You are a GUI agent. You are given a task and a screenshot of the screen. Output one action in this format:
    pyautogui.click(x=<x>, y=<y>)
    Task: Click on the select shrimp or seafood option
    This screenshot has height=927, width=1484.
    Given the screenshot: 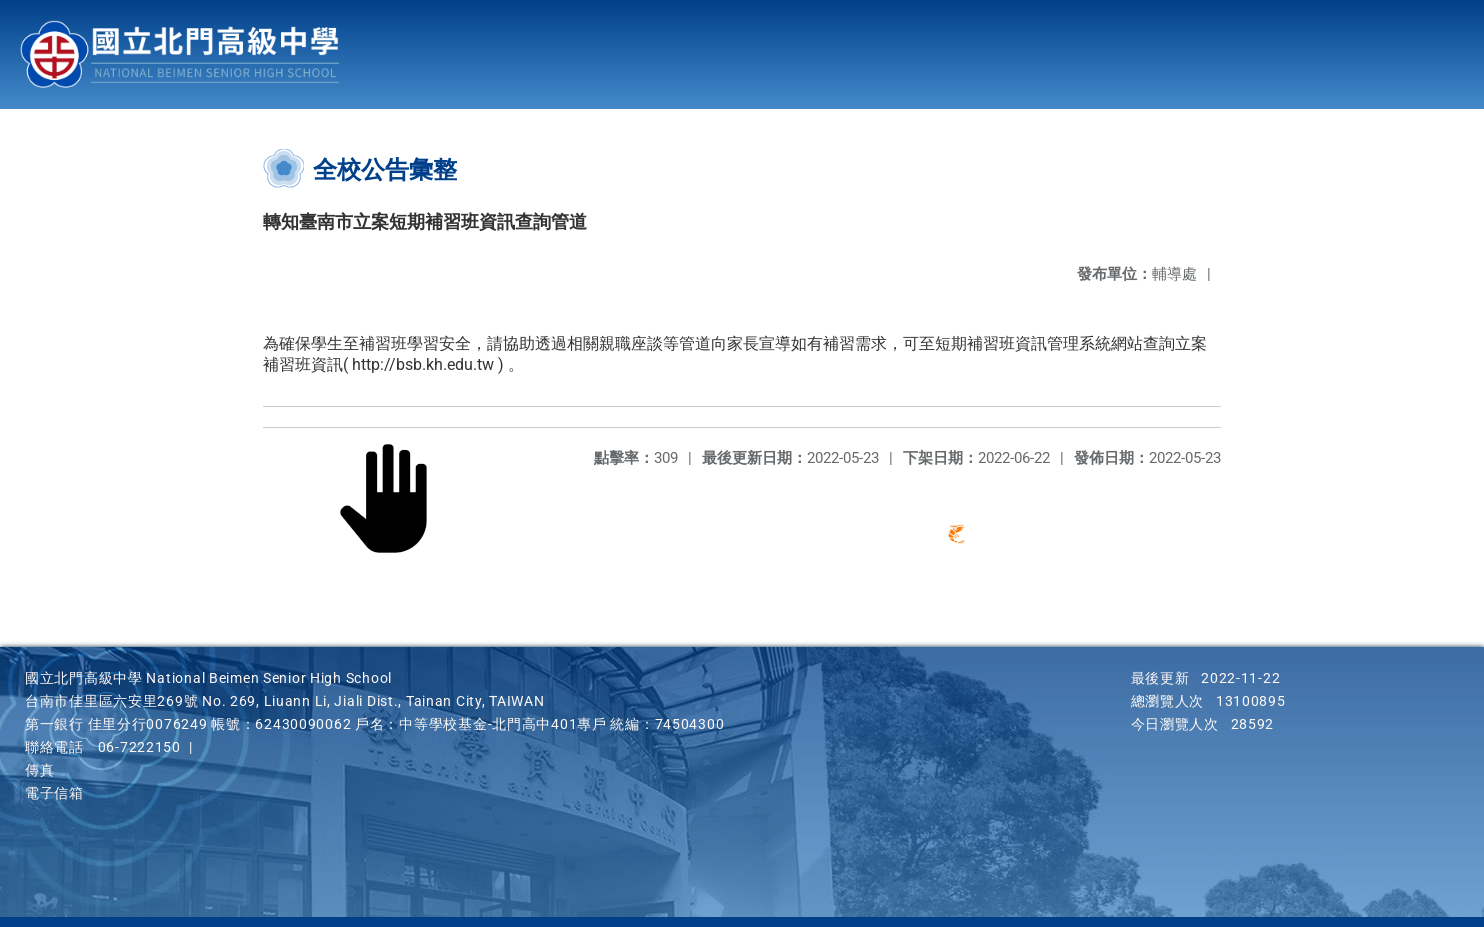 What is the action you would take?
    pyautogui.click(x=957, y=534)
    